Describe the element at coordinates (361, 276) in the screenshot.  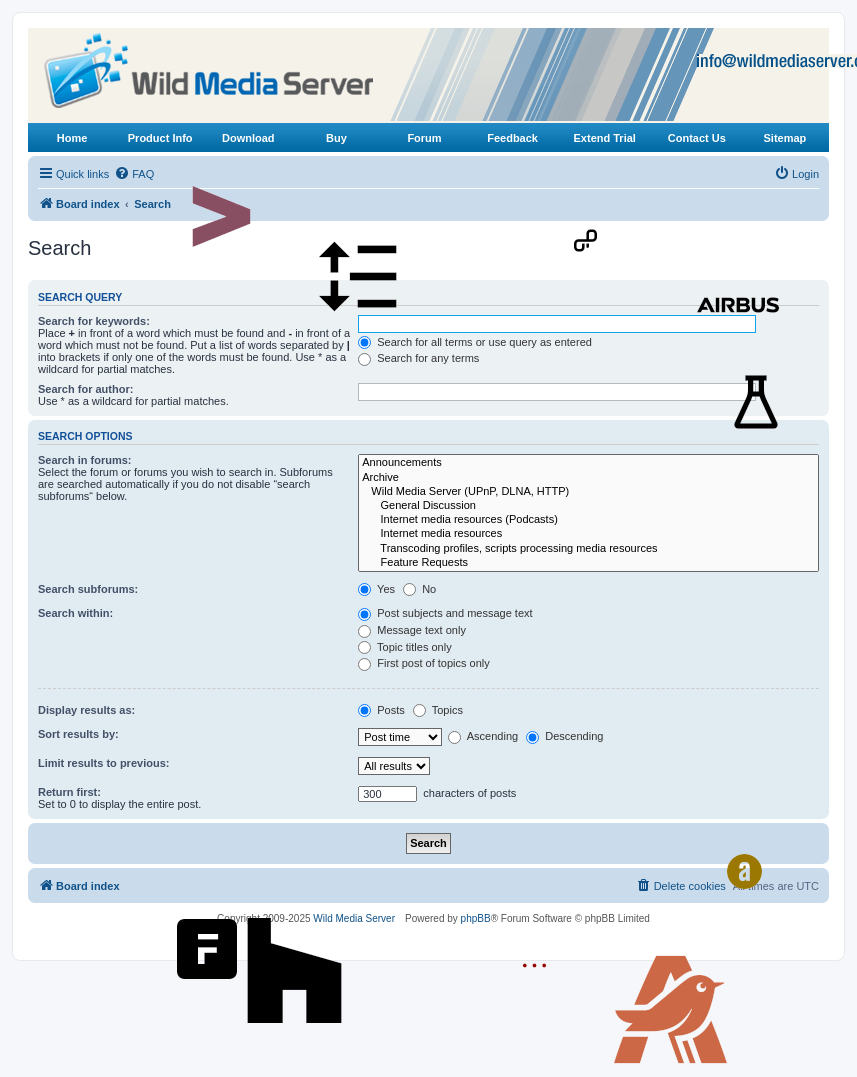
I see `adjust line height or text spacing` at that location.